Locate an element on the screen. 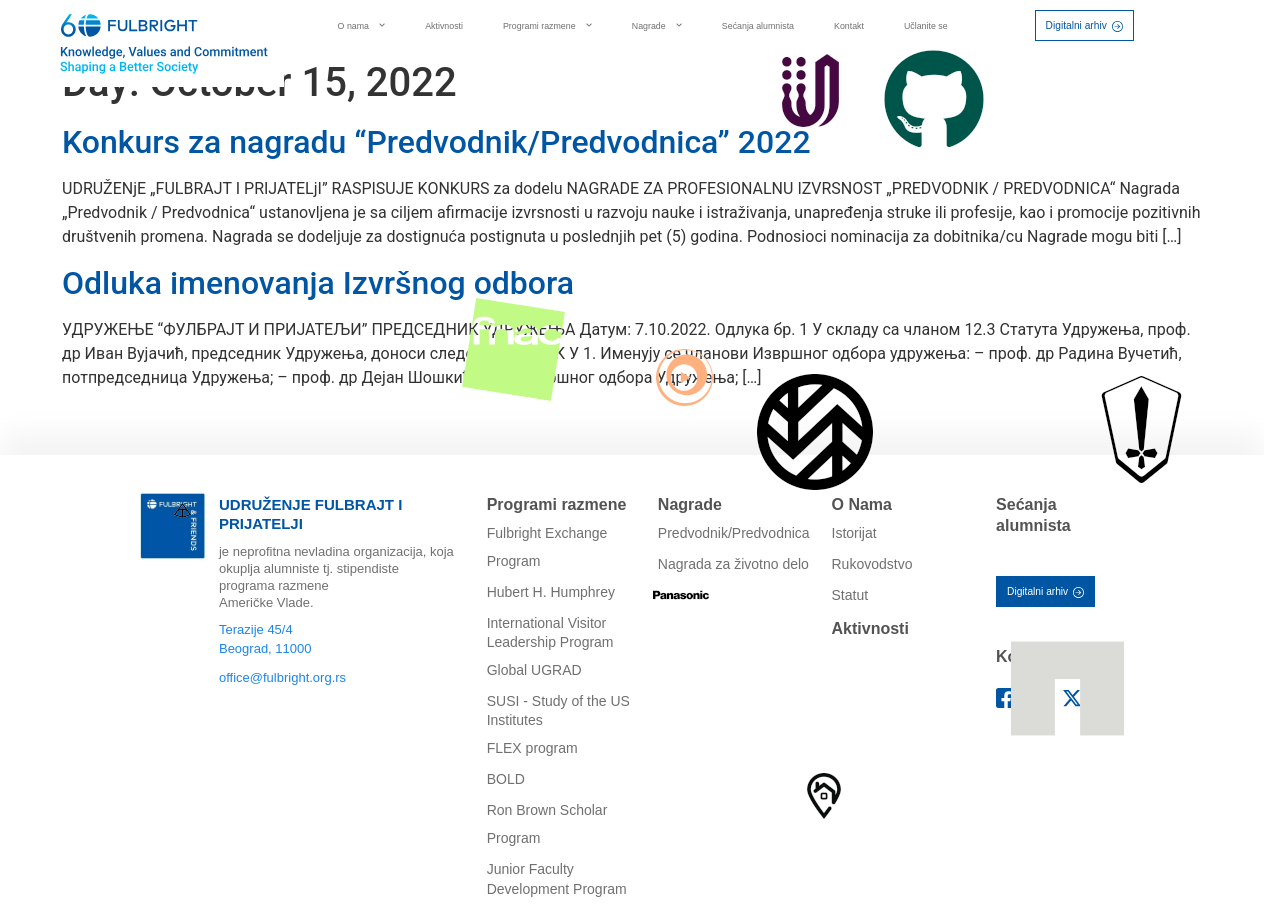  NetApp company logo is located at coordinates (1067, 688).